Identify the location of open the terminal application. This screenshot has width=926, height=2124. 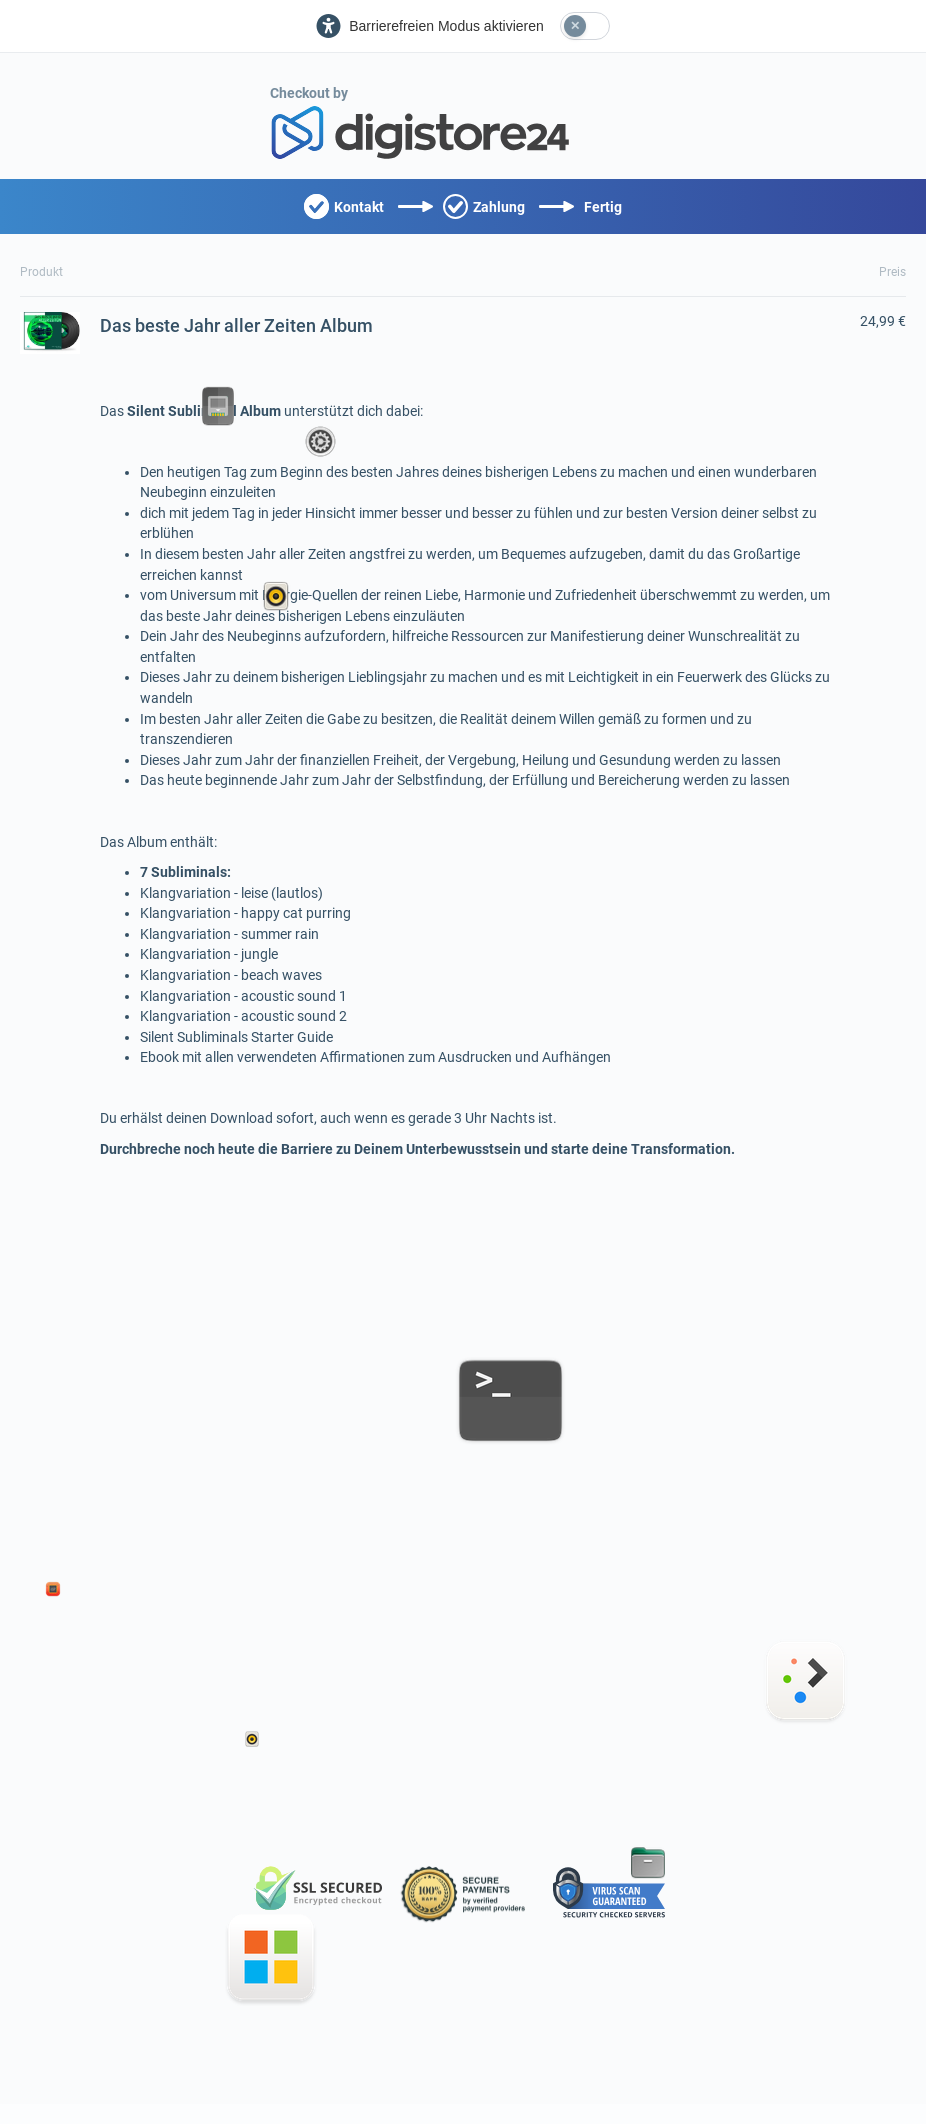
(510, 1400).